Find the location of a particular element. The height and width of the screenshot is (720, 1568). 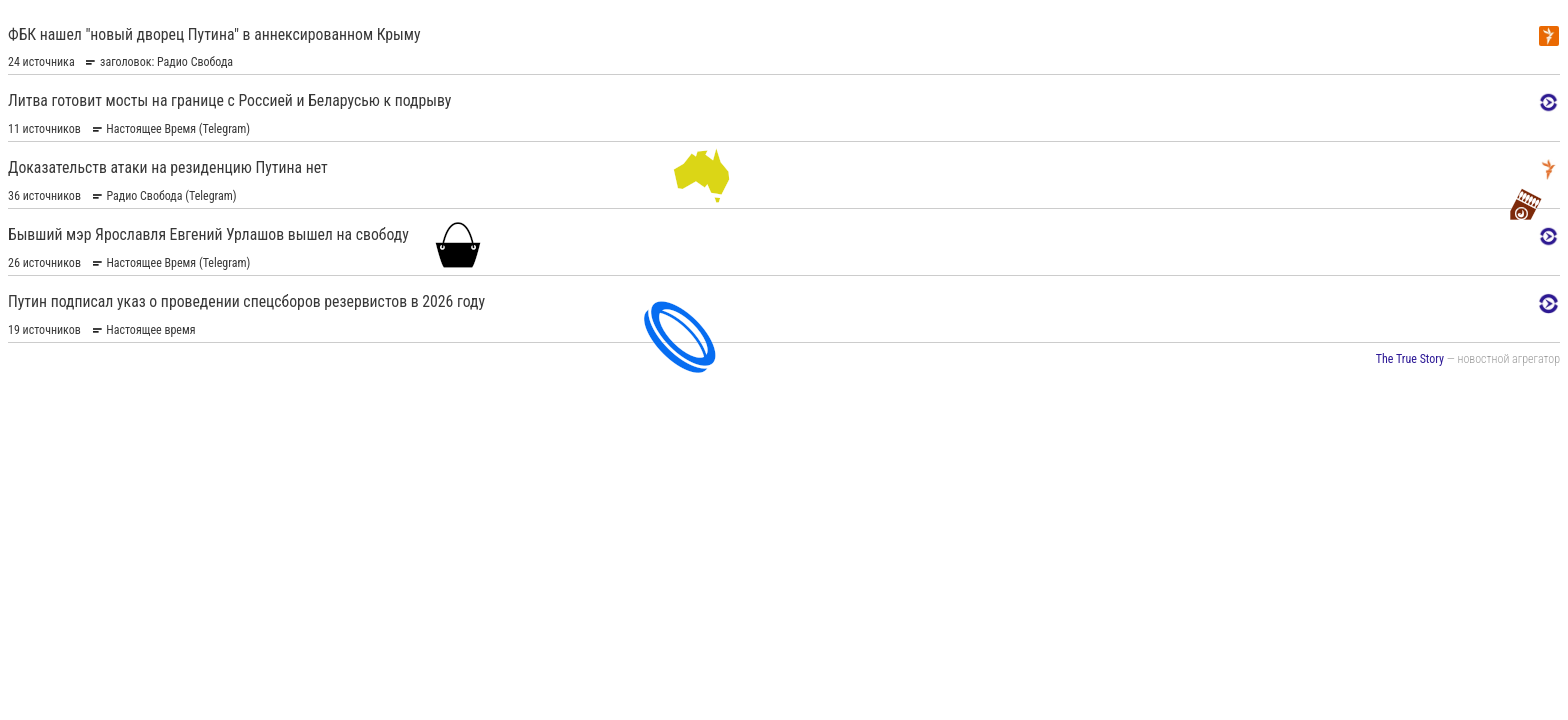

fire or flame-related tools in a survival game is located at coordinates (1526, 204).